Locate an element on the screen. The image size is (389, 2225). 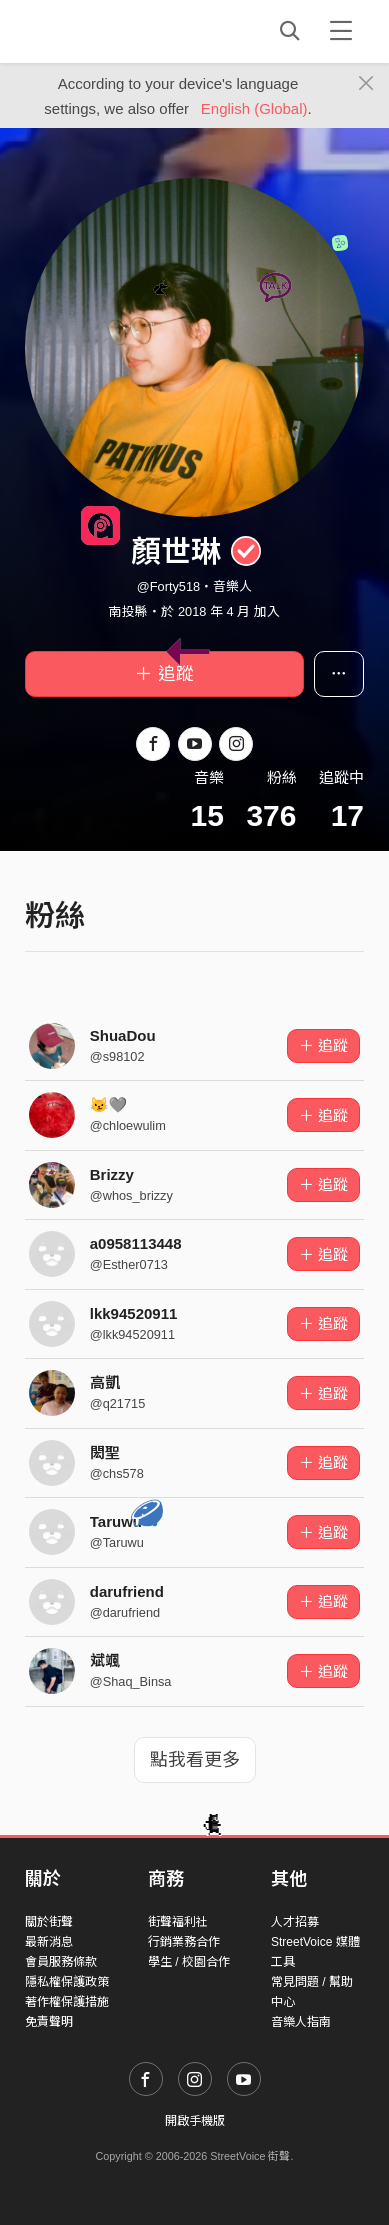
go back to the previous page is located at coordinates (188, 652).